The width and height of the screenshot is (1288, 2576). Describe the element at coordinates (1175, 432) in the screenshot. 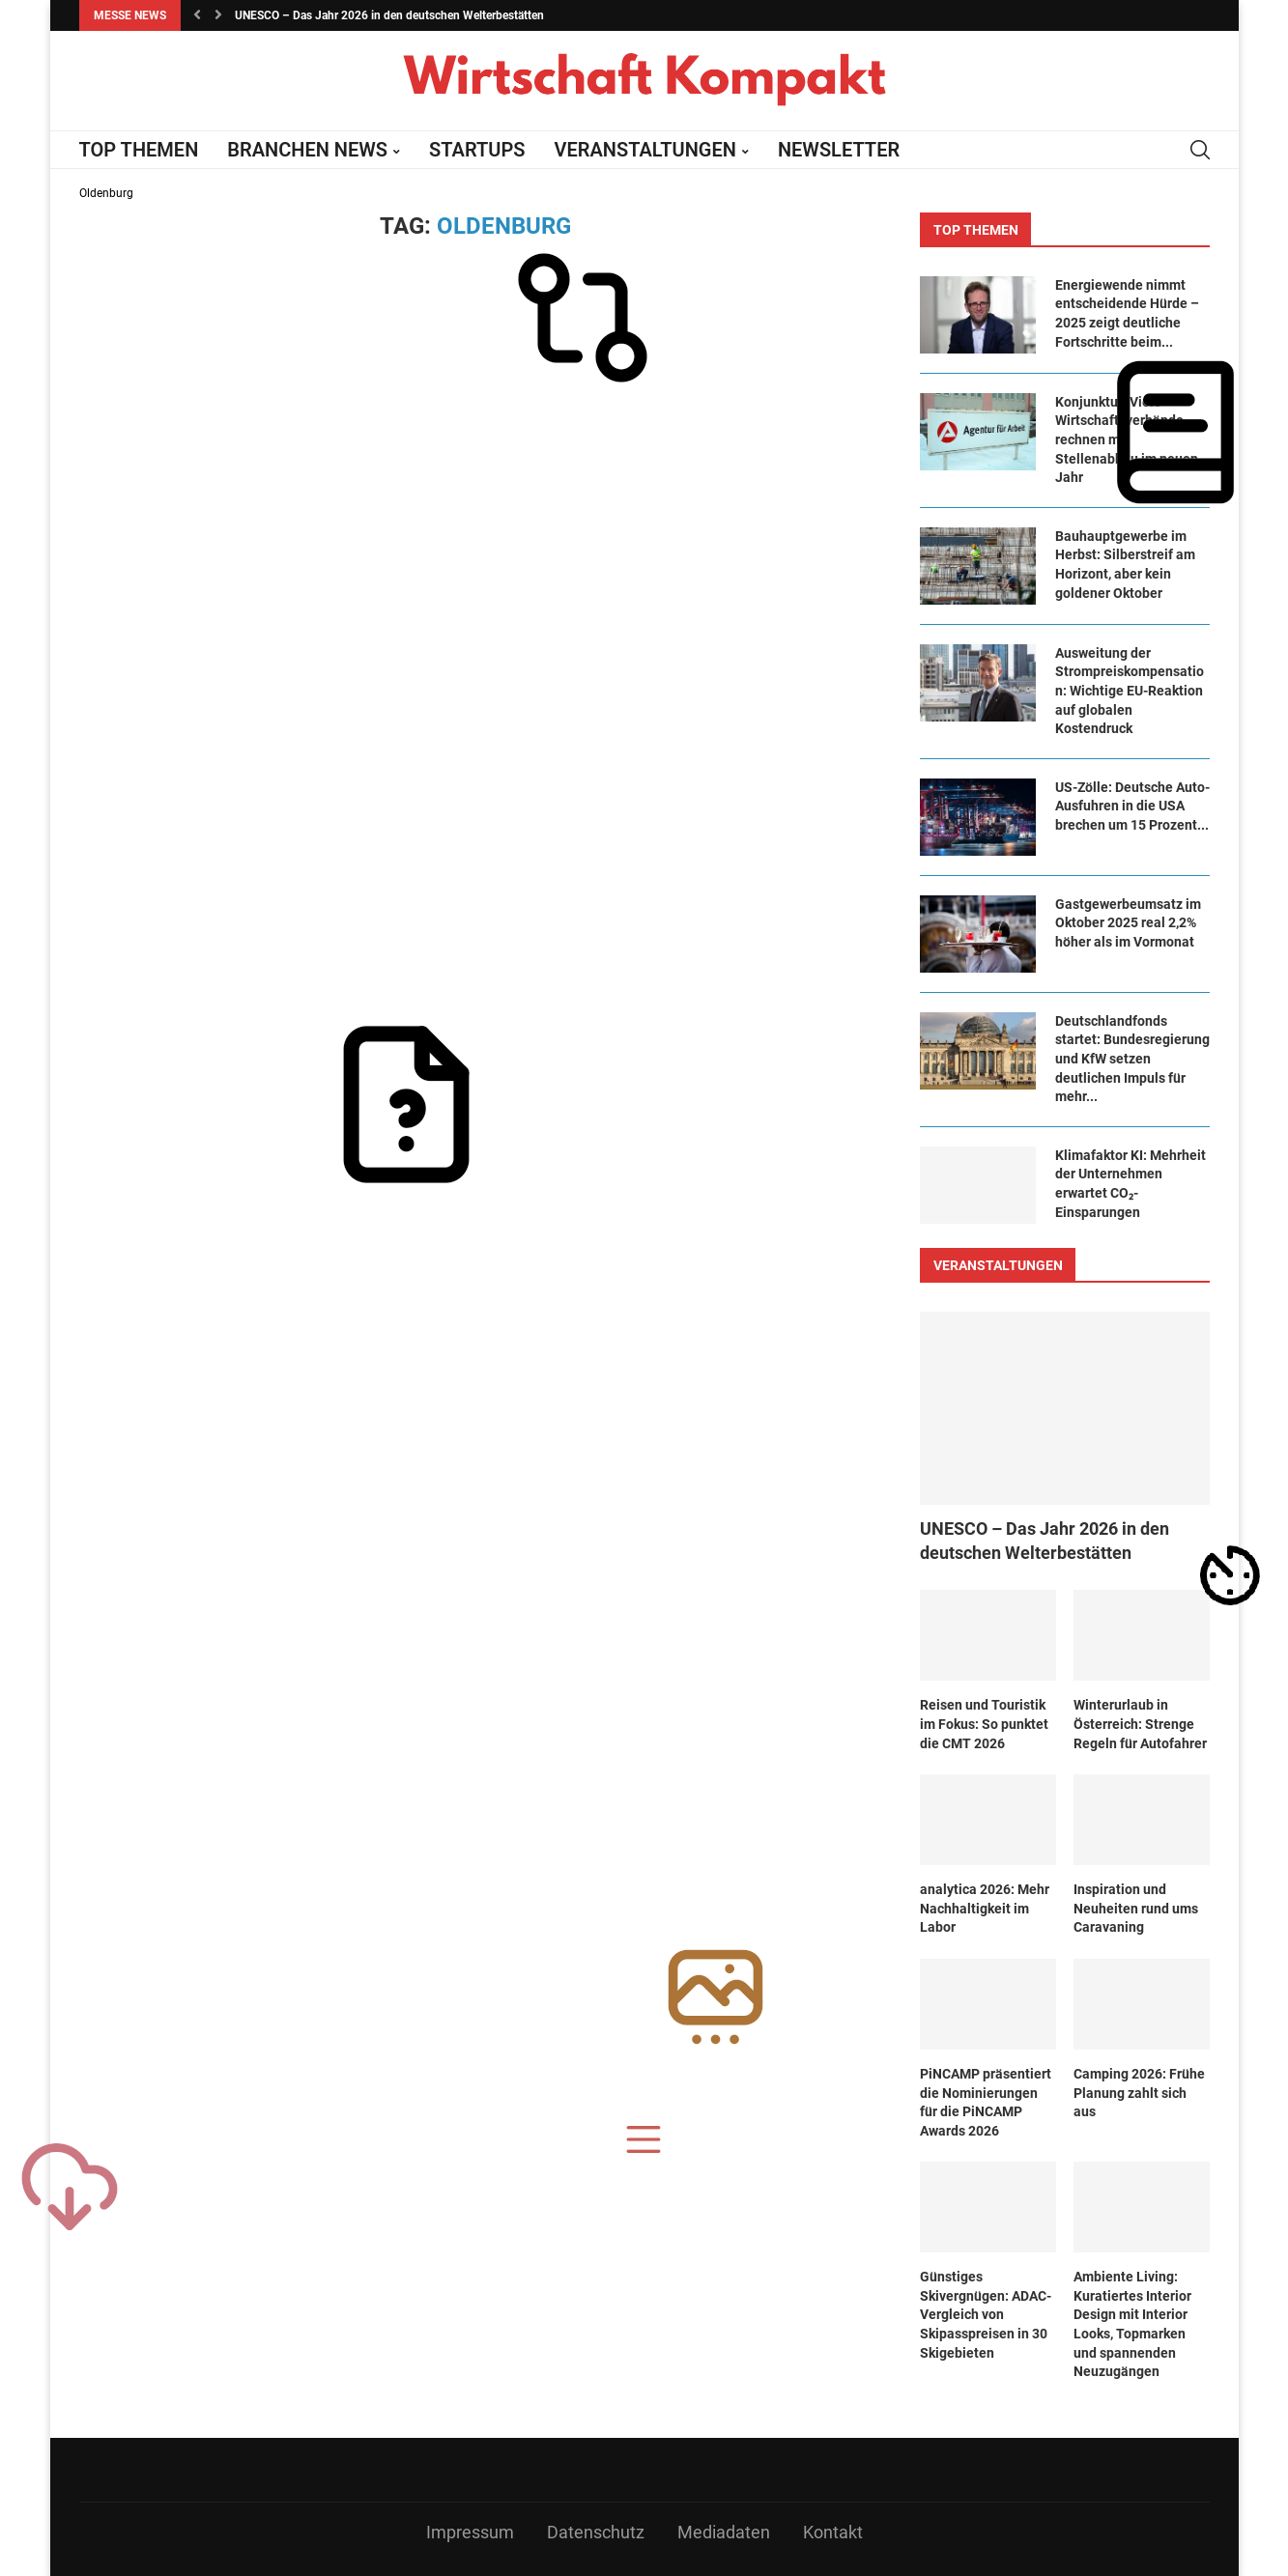

I see `open a book or reading view` at that location.